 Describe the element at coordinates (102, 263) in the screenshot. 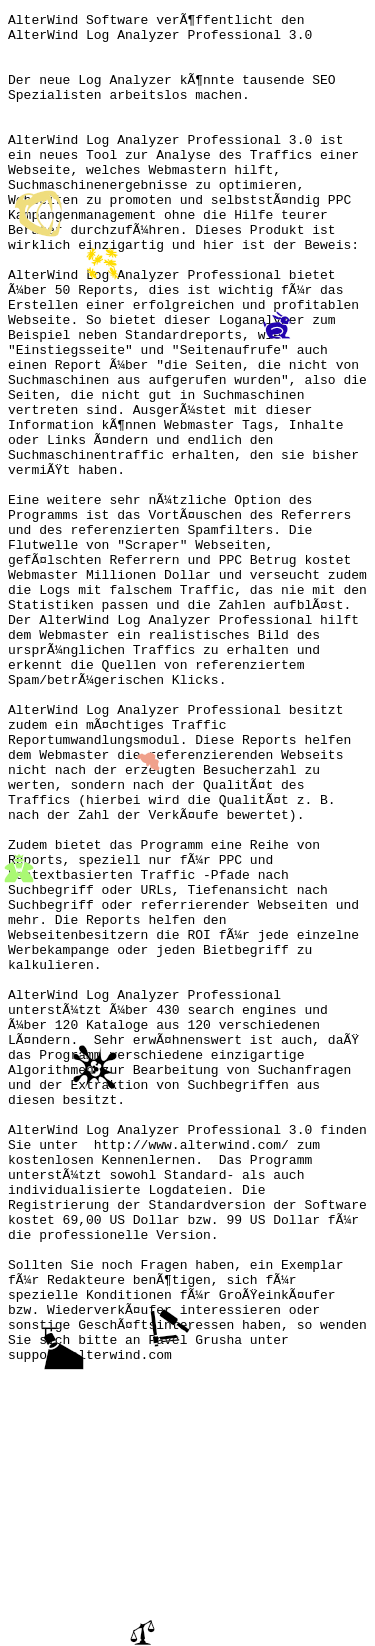

I see `indicates insect infestation or pest problem in a game` at that location.